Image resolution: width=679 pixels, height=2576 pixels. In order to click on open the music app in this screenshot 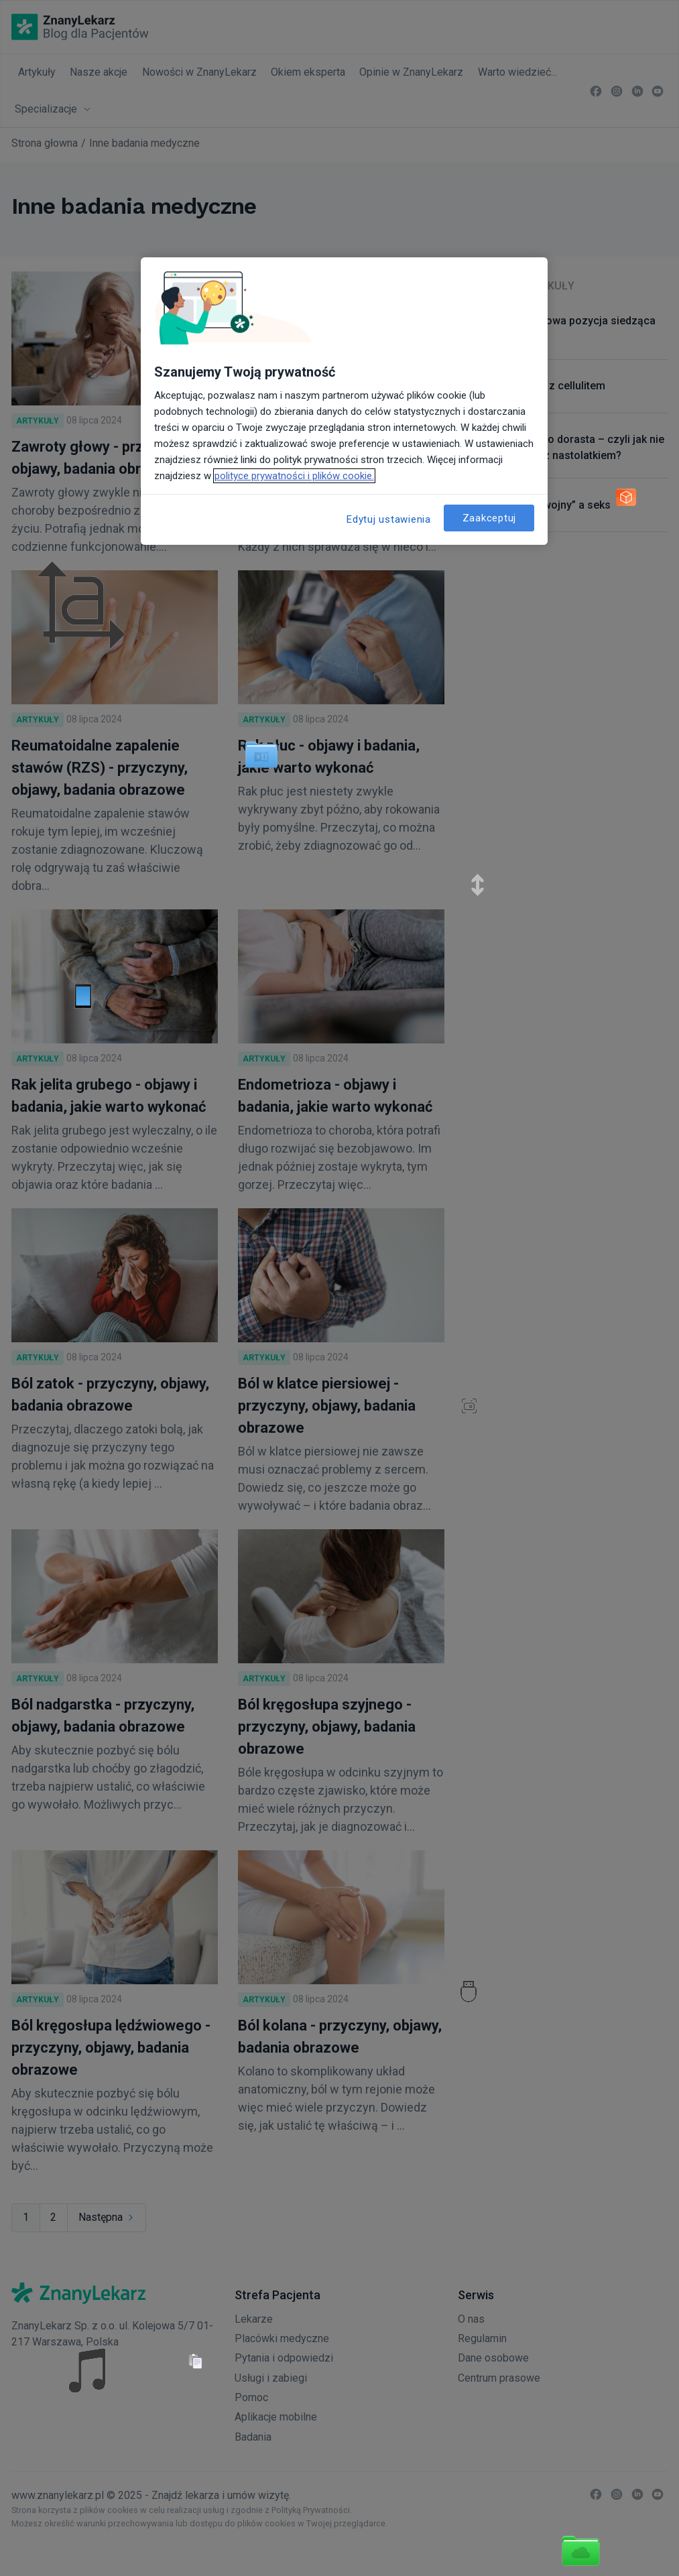, I will do `click(87, 2372)`.